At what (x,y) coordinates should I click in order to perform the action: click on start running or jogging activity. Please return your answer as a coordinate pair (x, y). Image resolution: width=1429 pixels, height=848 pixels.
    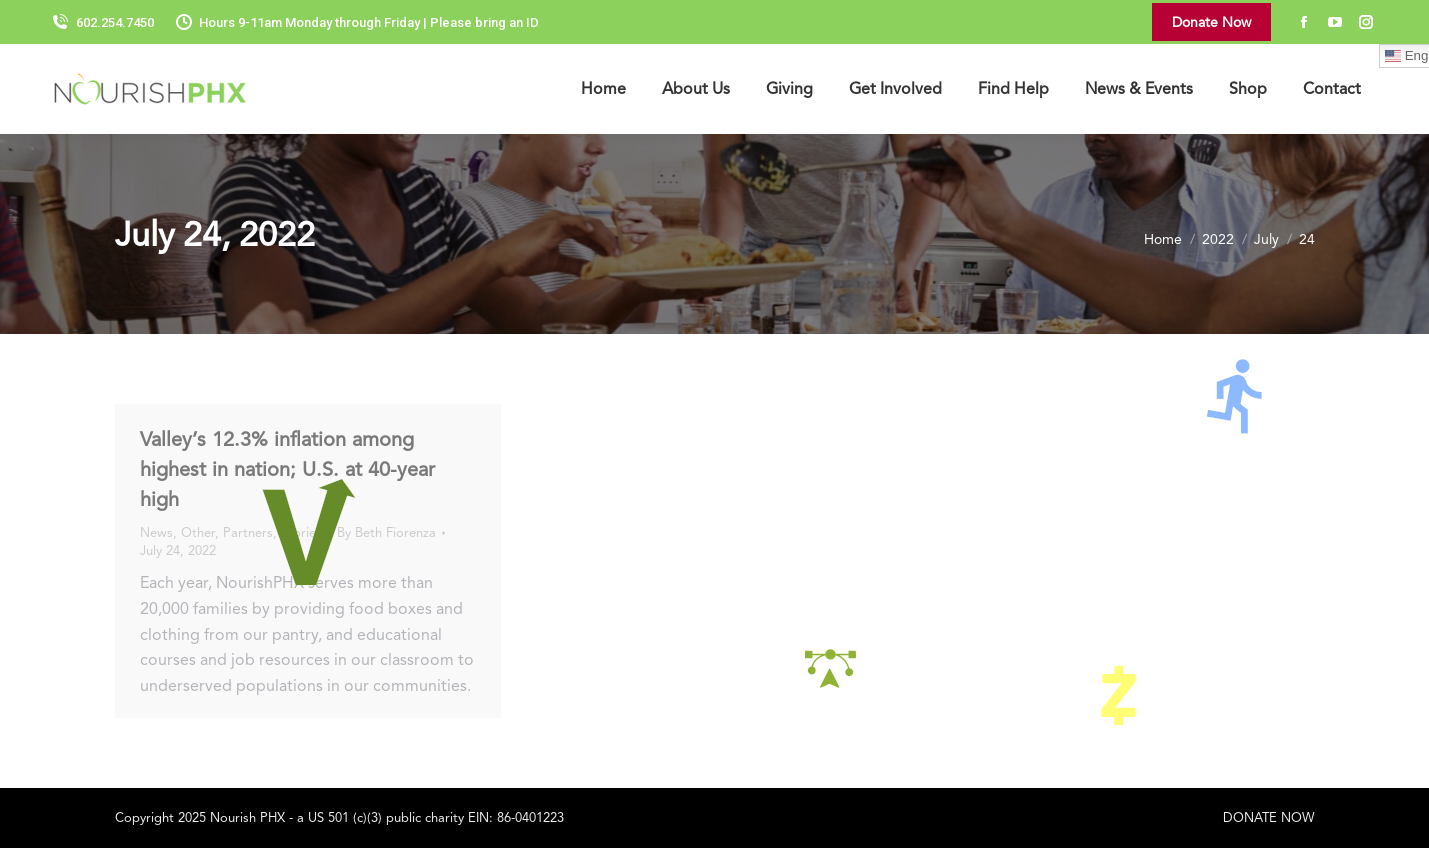
    Looking at the image, I should click on (1237, 395).